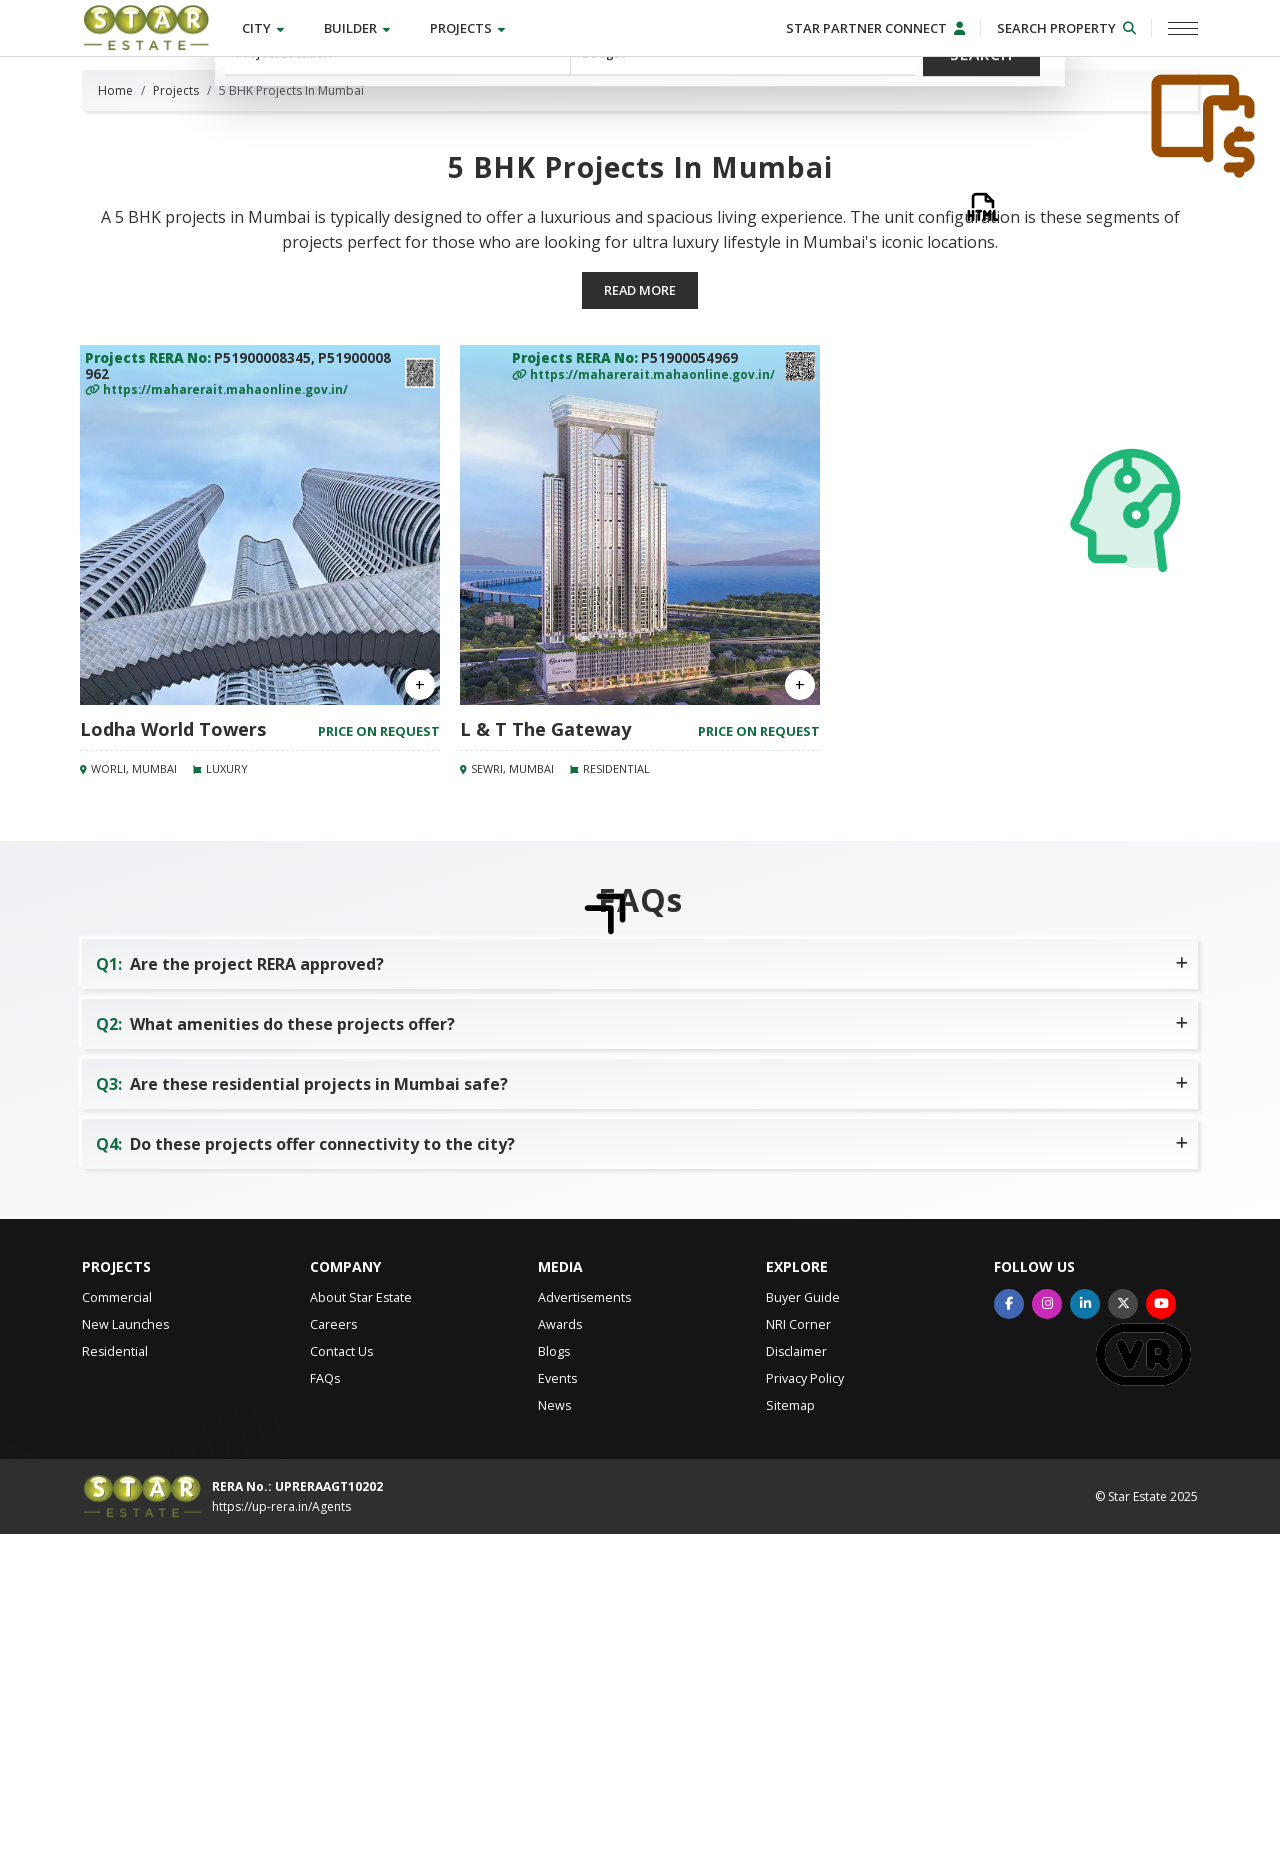 The width and height of the screenshot is (1280, 1855). What do you see at coordinates (608, 911) in the screenshot?
I see `expand content to full screen` at bounding box center [608, 911].